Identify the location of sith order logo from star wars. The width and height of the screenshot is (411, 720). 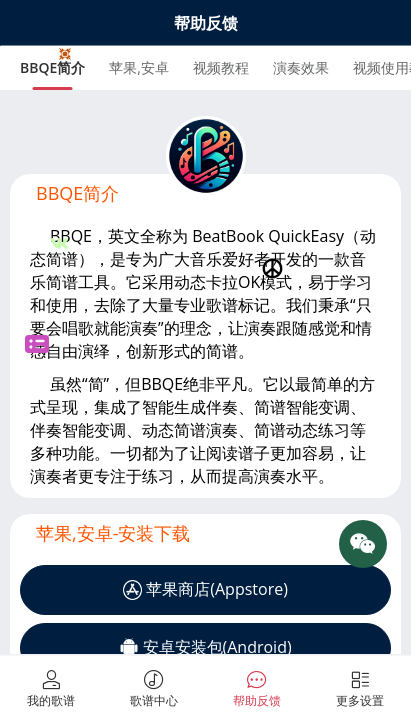
(65, 54).